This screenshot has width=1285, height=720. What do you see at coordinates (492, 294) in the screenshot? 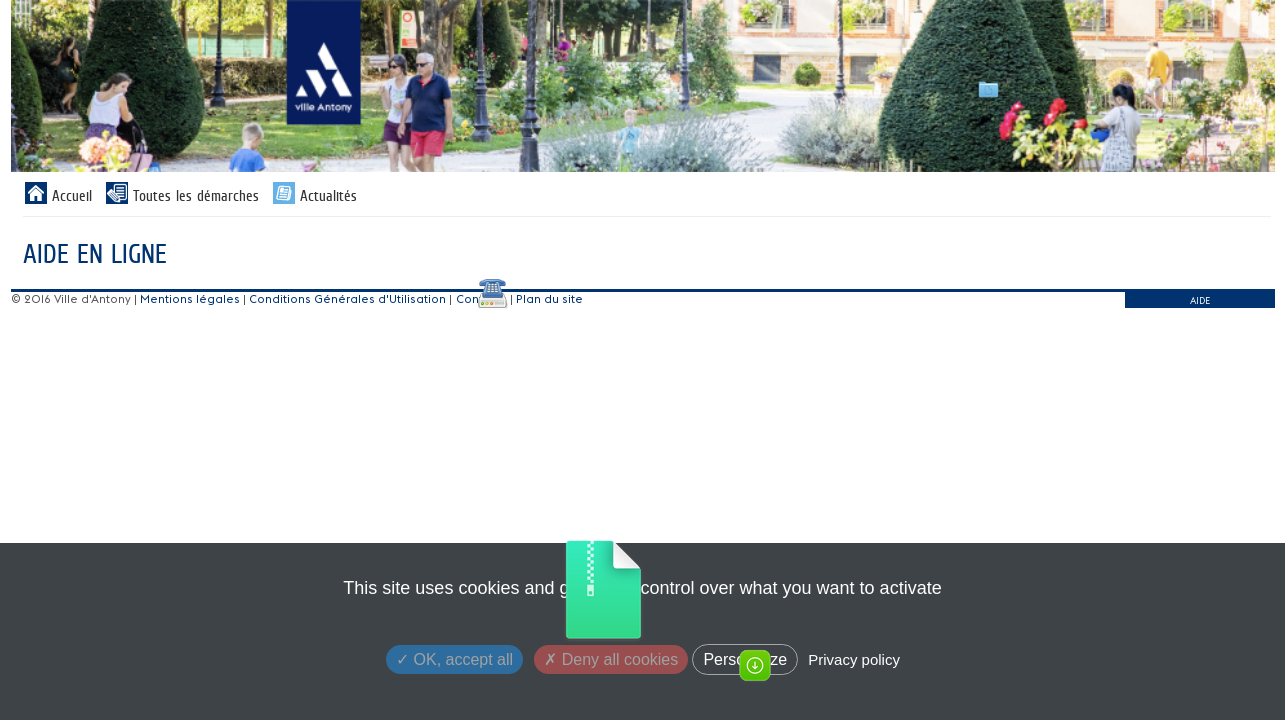
I see `access modem or dial-up network settings` at bounding box center [492, 294].